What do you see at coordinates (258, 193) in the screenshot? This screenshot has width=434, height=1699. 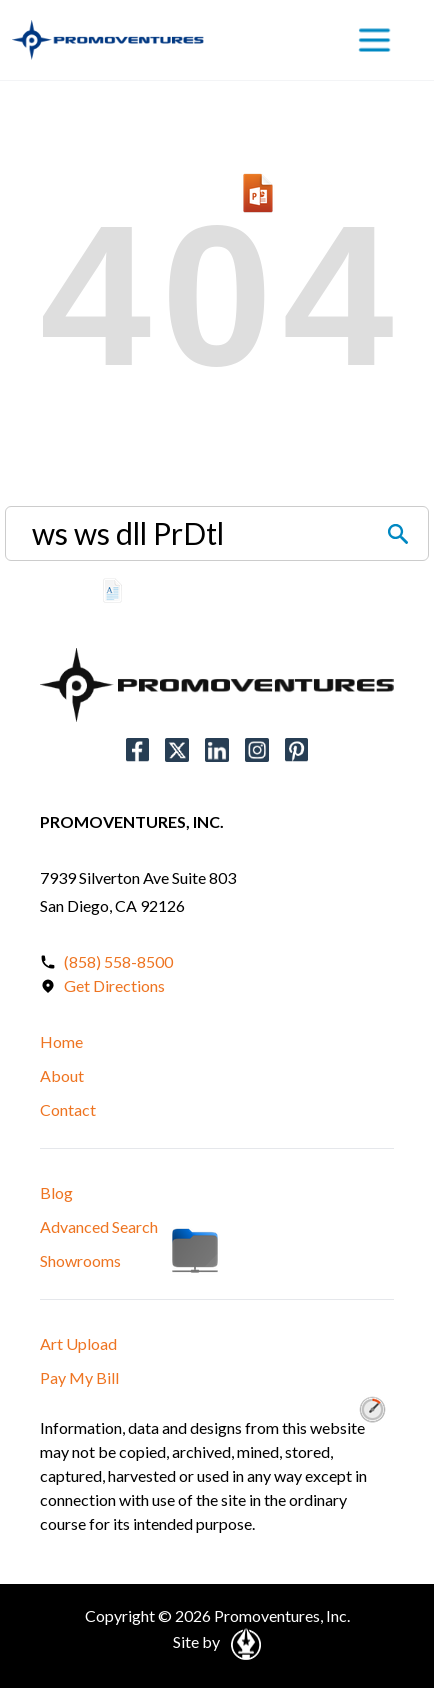 I see `powerpoint template file with macros enabled` at bounding box center [258, 193].